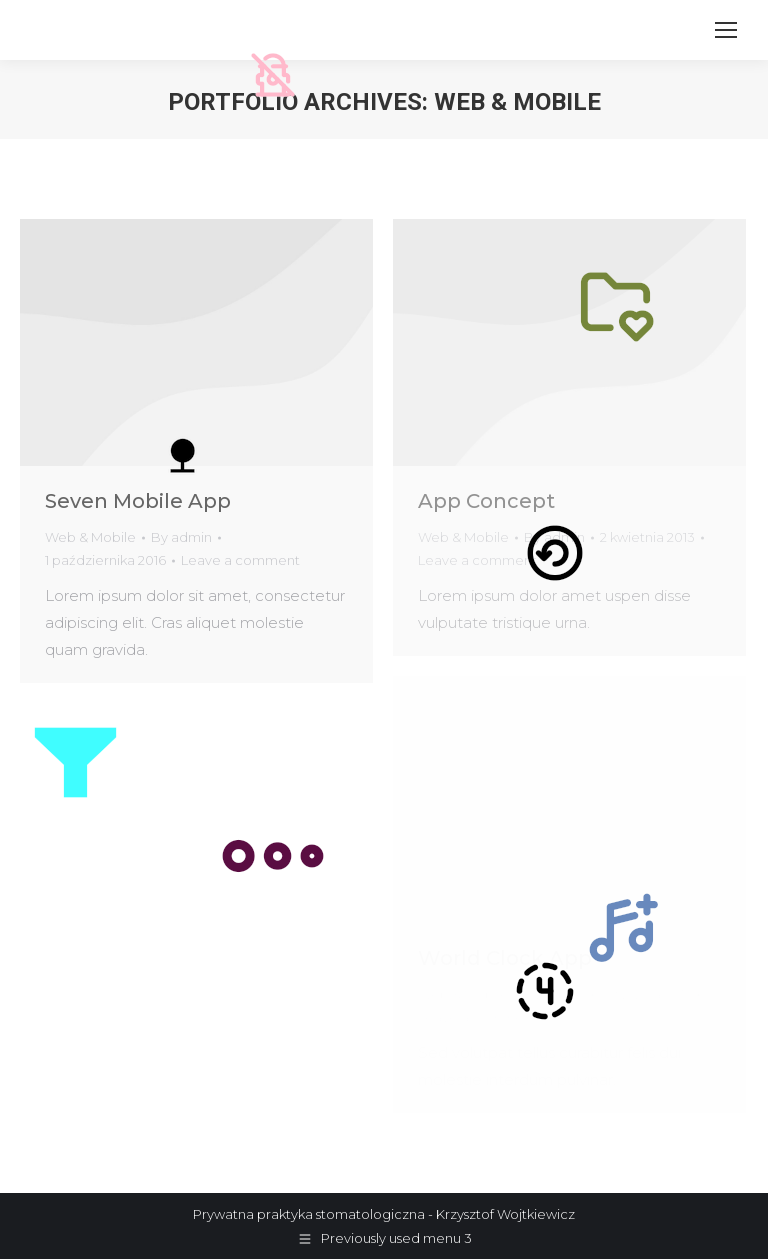 This screenshot has height=1259, width=768. What do you see at coordinates (545, 991) in the screenshot?
I see `step 4 in a multi-step process` at bounding box center [545, 991].